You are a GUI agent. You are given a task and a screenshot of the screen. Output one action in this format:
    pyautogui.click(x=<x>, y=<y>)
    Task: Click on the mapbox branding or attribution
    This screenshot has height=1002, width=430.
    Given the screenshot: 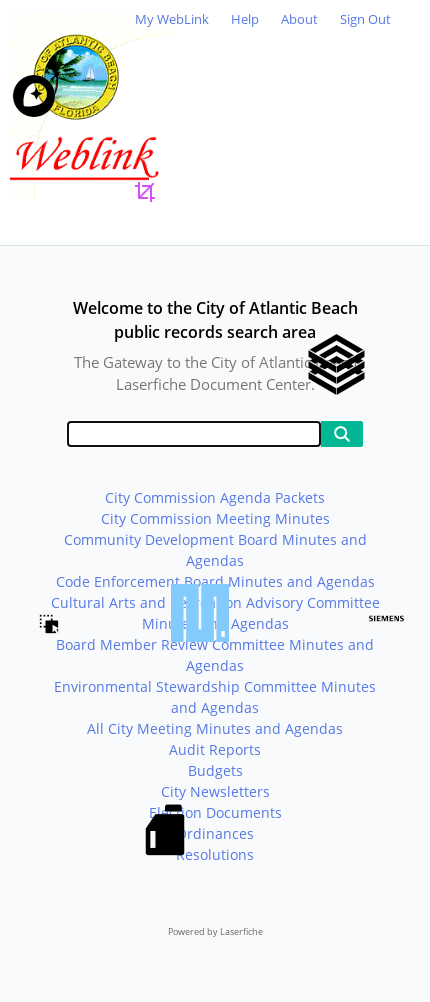 What is the action you would take?
    pyautogui.click(x=34, y=96)
    